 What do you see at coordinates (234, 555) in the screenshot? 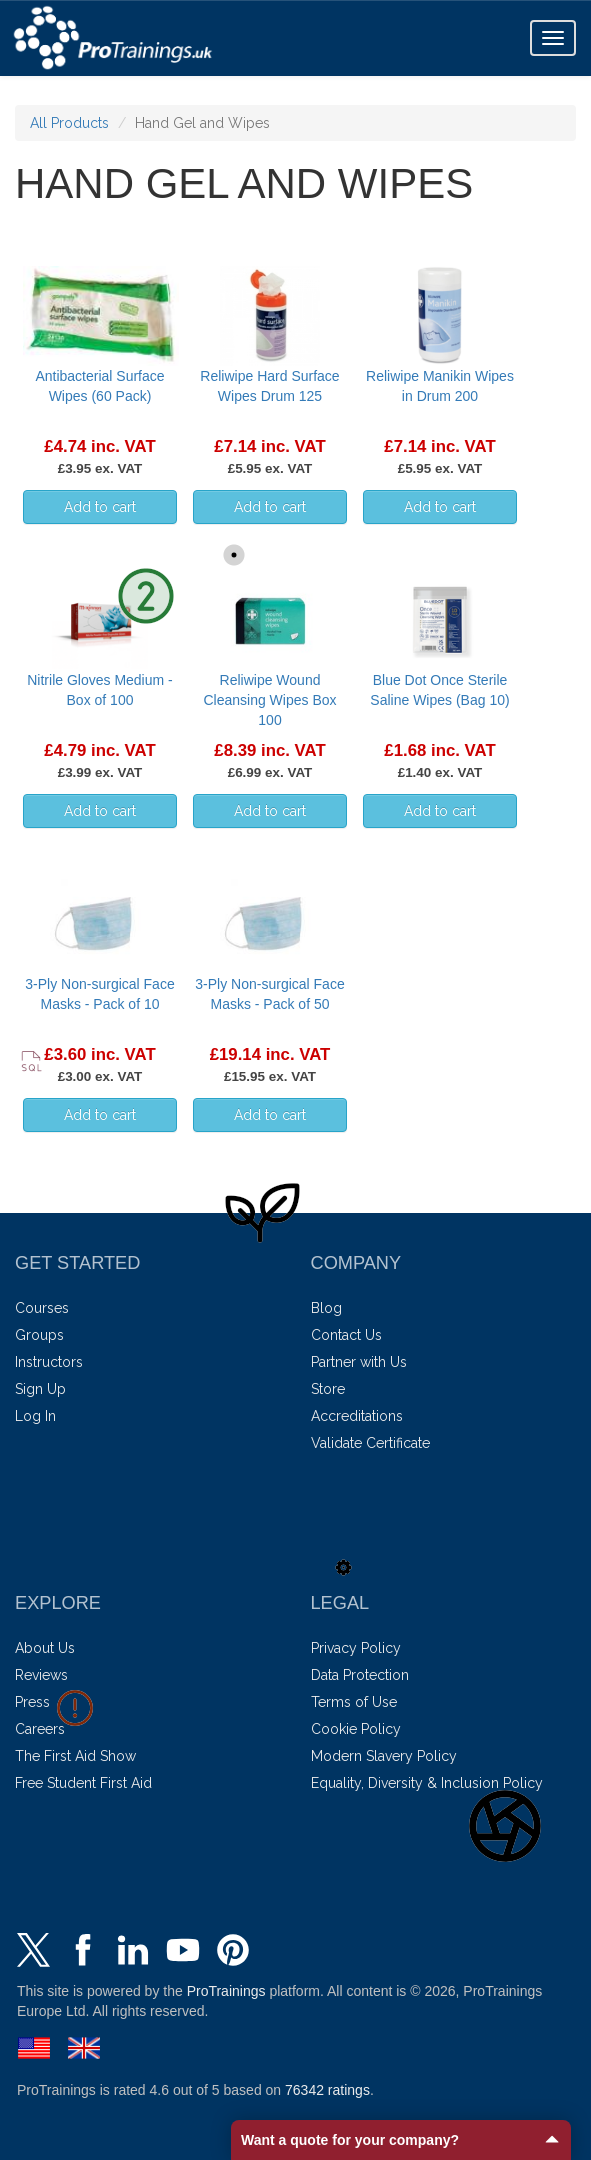
I see `indicates an unread notification or new item` at bounding box center [234, 555].